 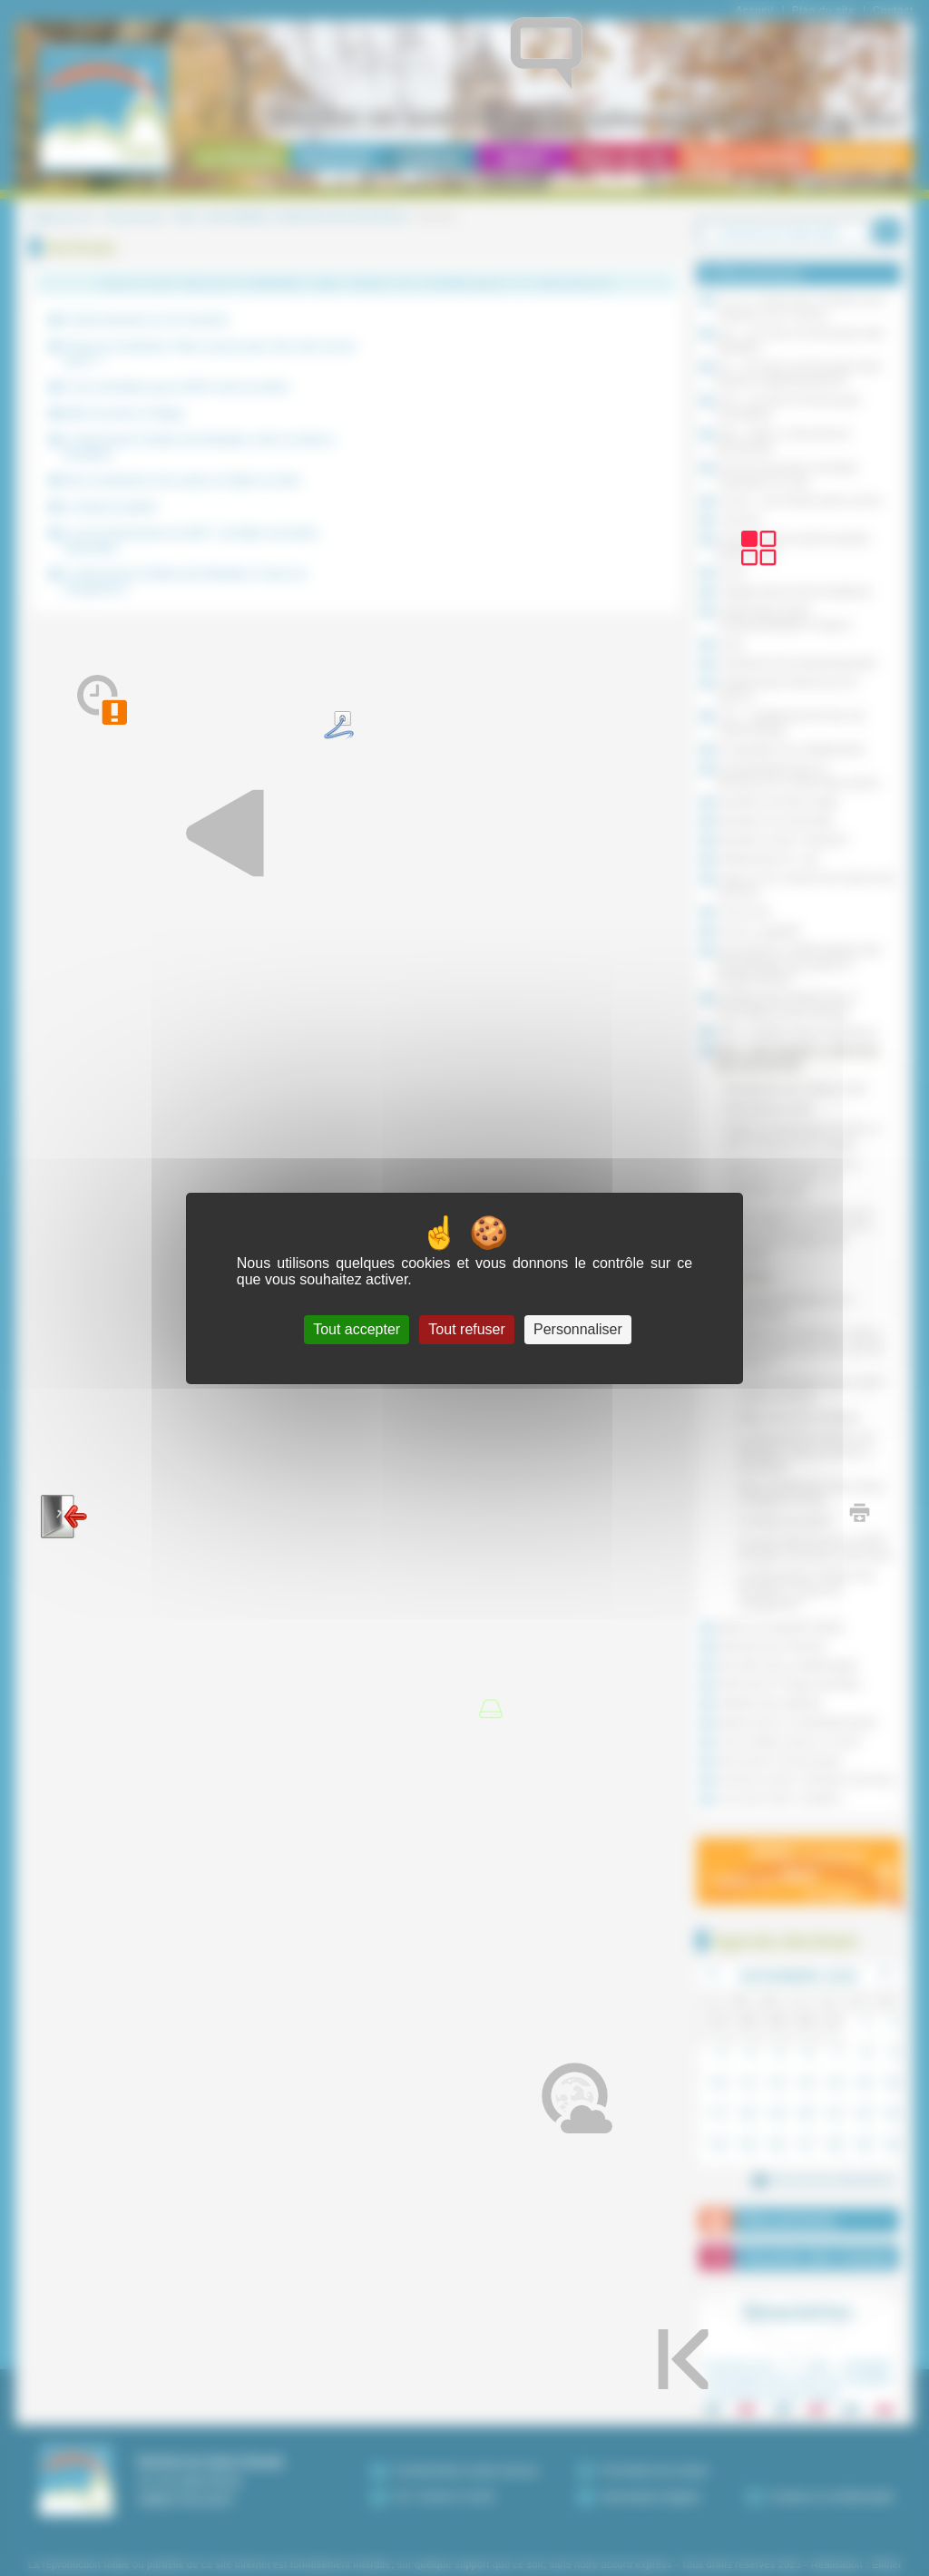 I want to click on indicates an upcoming appointment or event, so click(x=102, y=699).